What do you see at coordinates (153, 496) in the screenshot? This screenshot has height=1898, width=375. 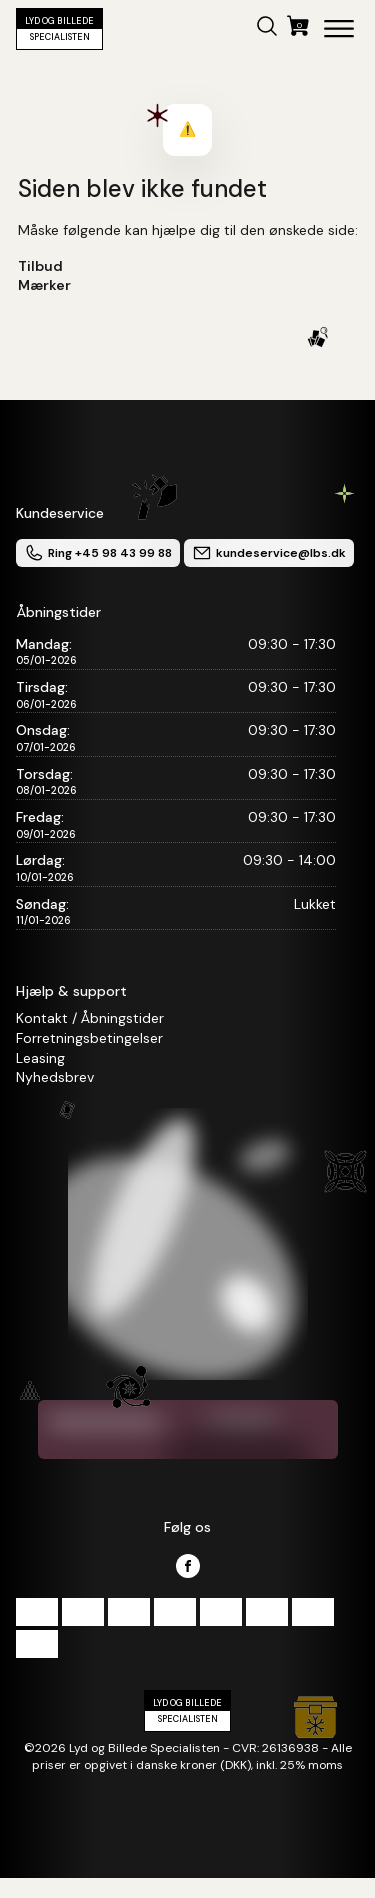 I see `indicates a broken or damaged weapon` at bounding box center [153, 496].